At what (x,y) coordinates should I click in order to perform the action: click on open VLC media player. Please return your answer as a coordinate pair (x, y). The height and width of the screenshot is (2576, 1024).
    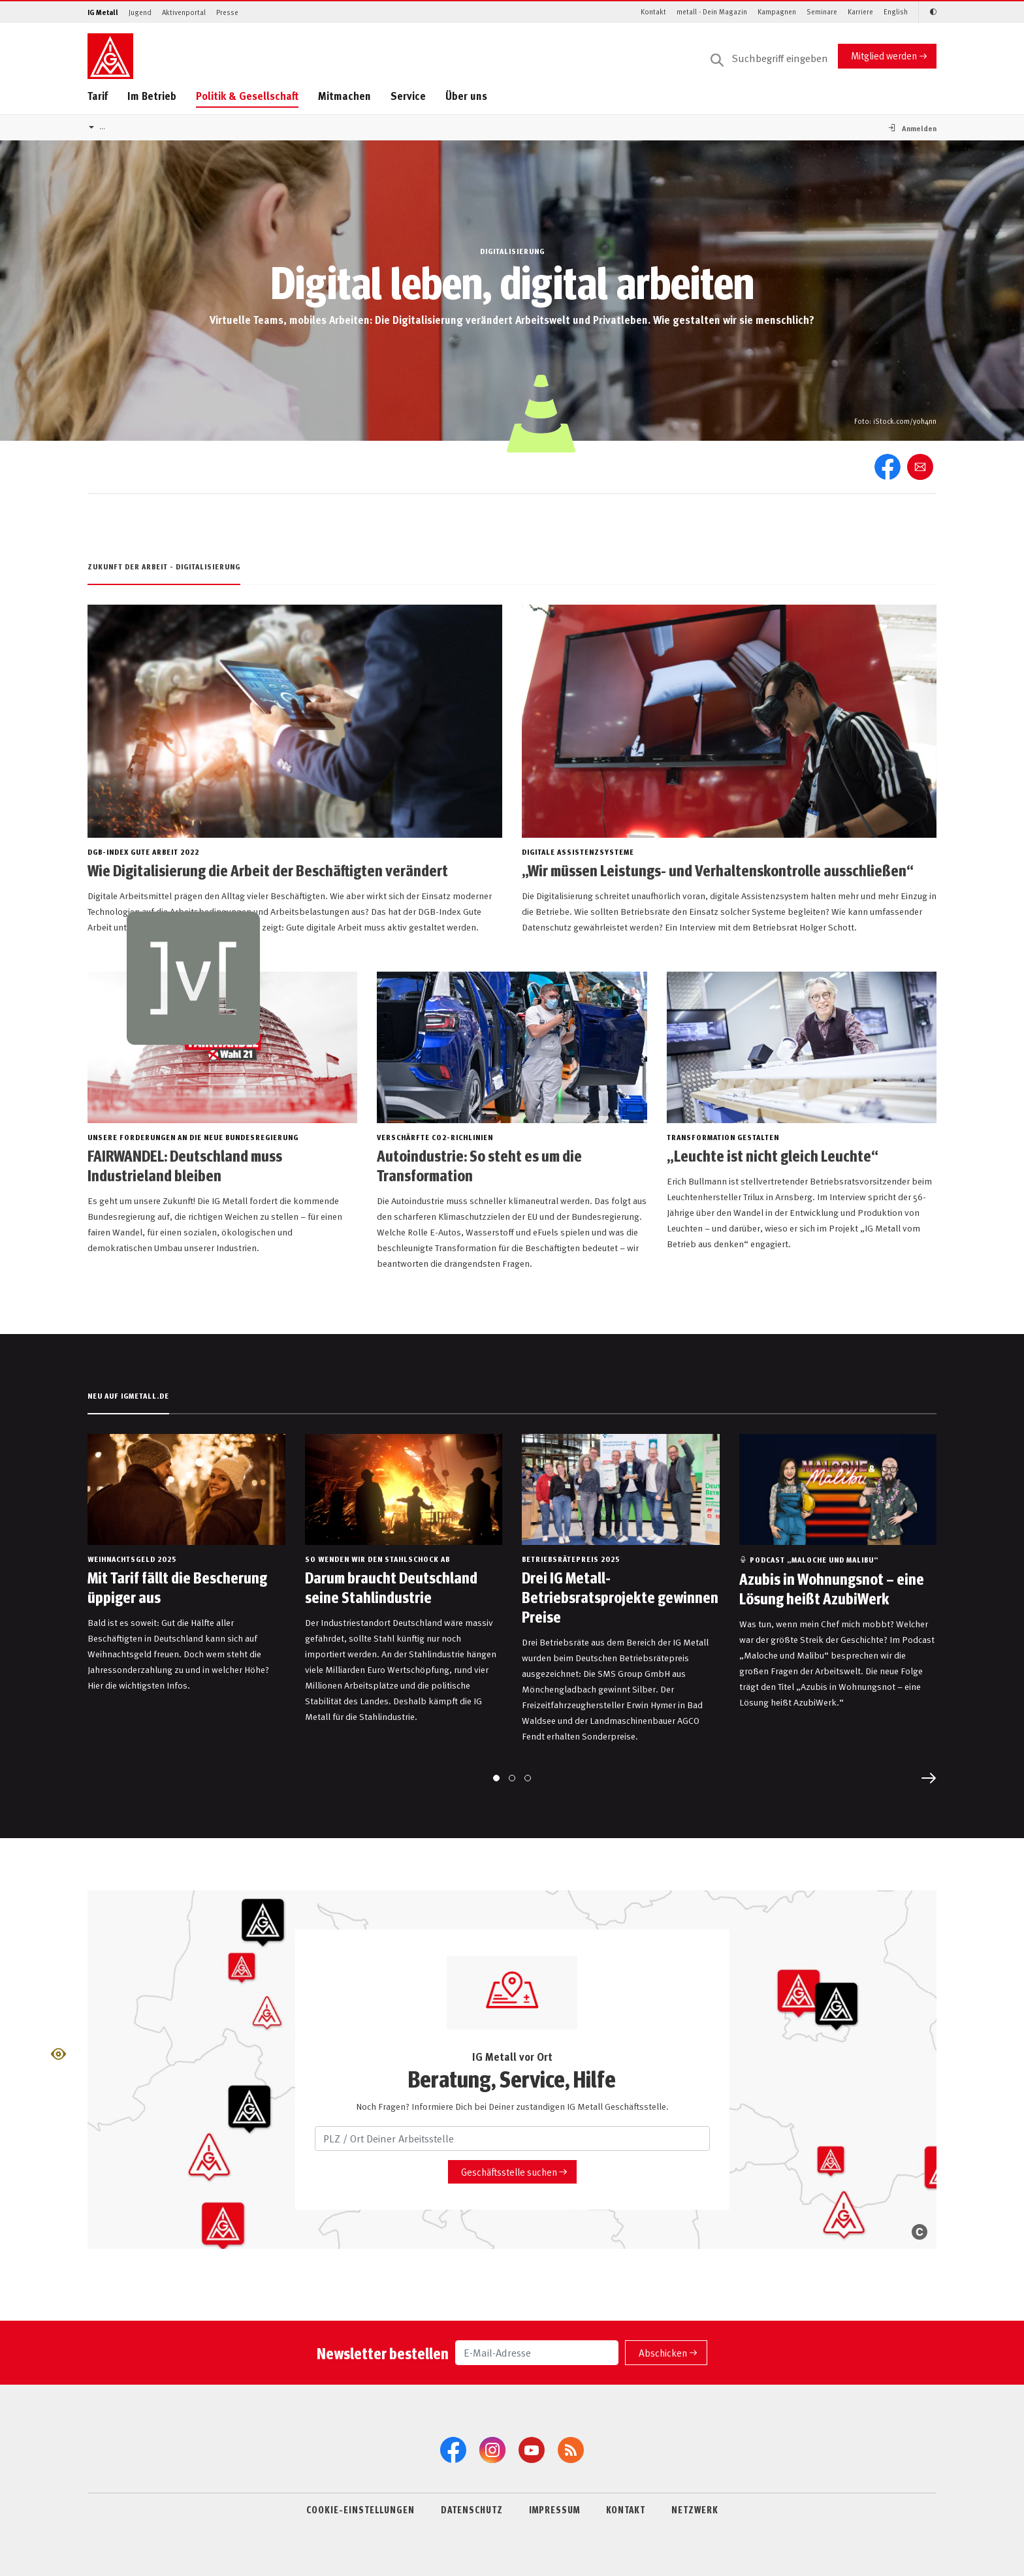
    Looking at the image, I should click on (541, 413).